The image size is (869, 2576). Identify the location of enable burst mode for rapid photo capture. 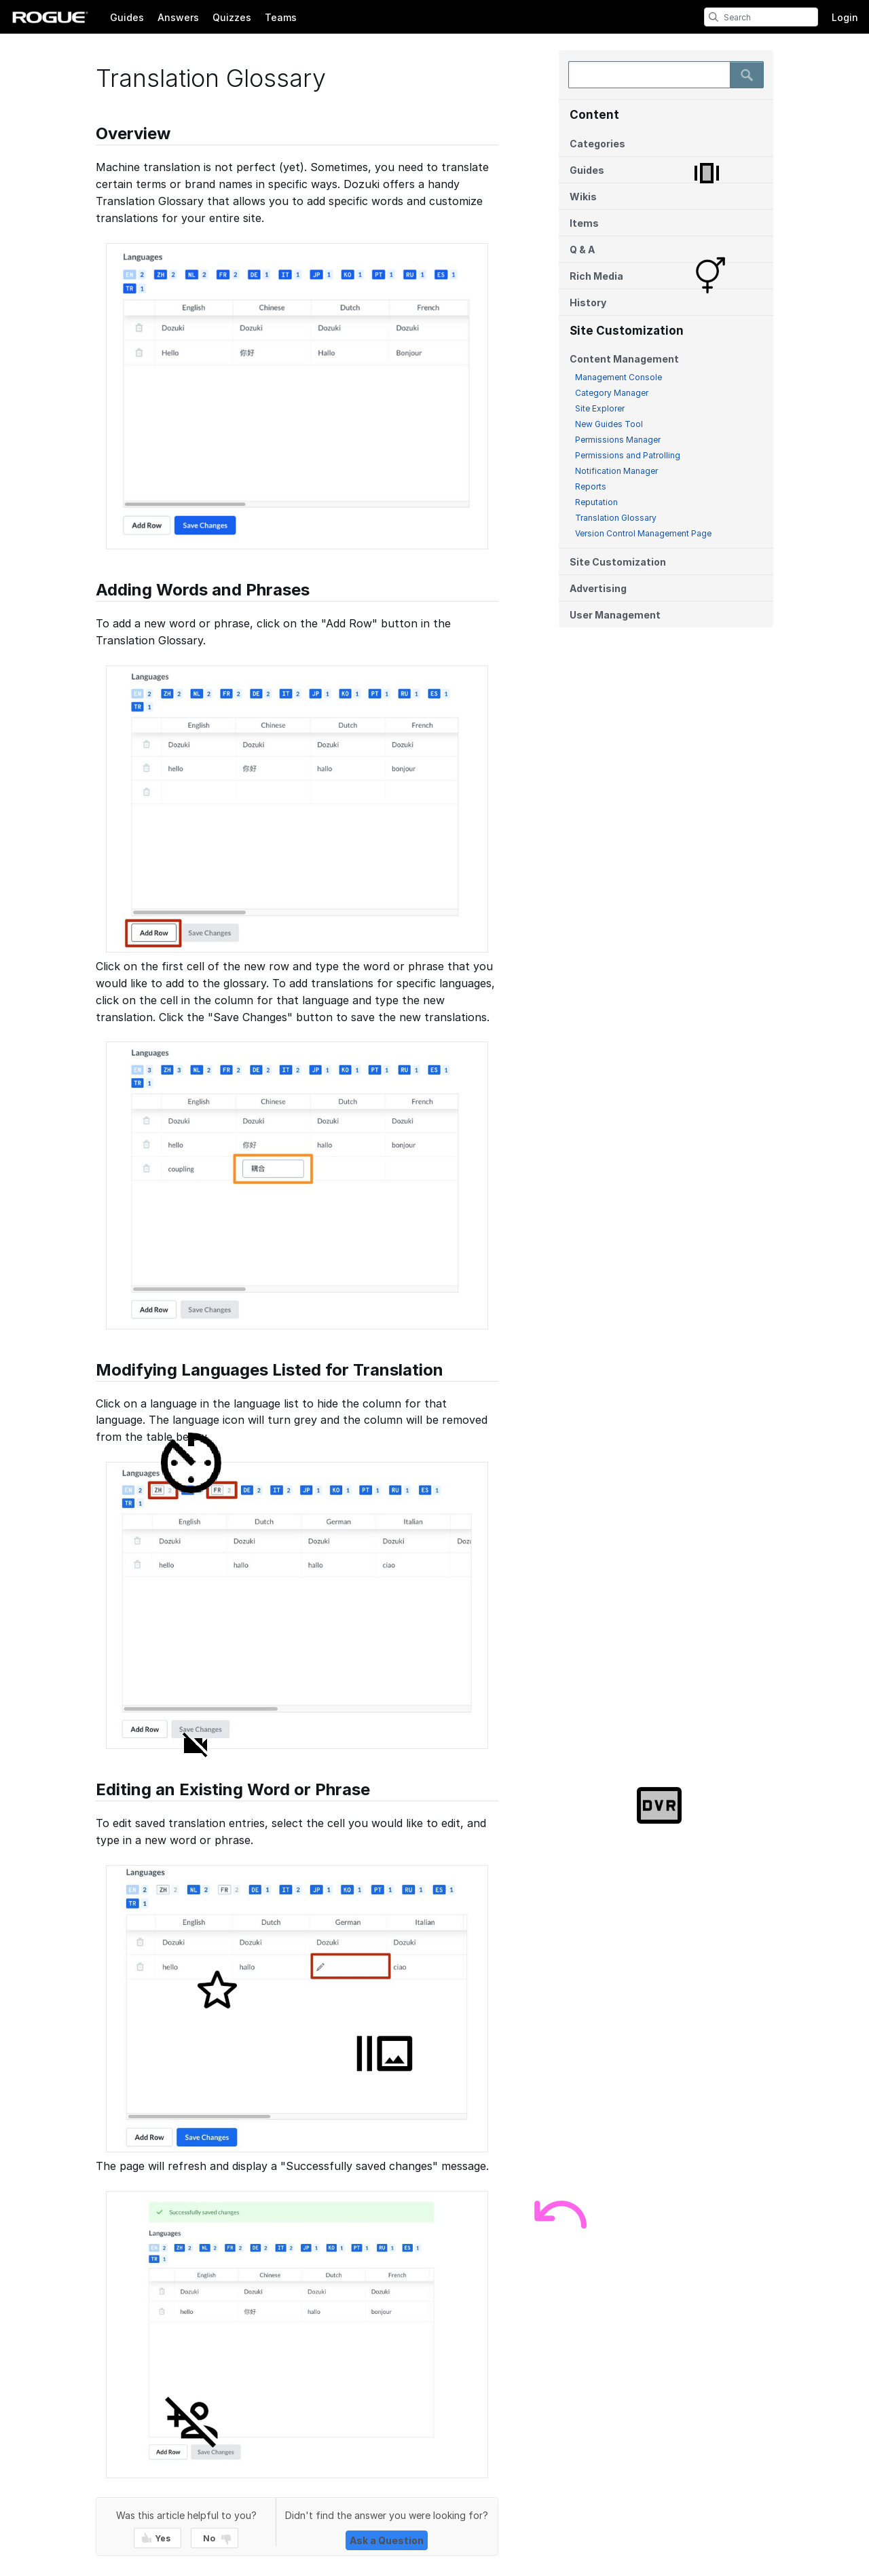
(384, 2053).